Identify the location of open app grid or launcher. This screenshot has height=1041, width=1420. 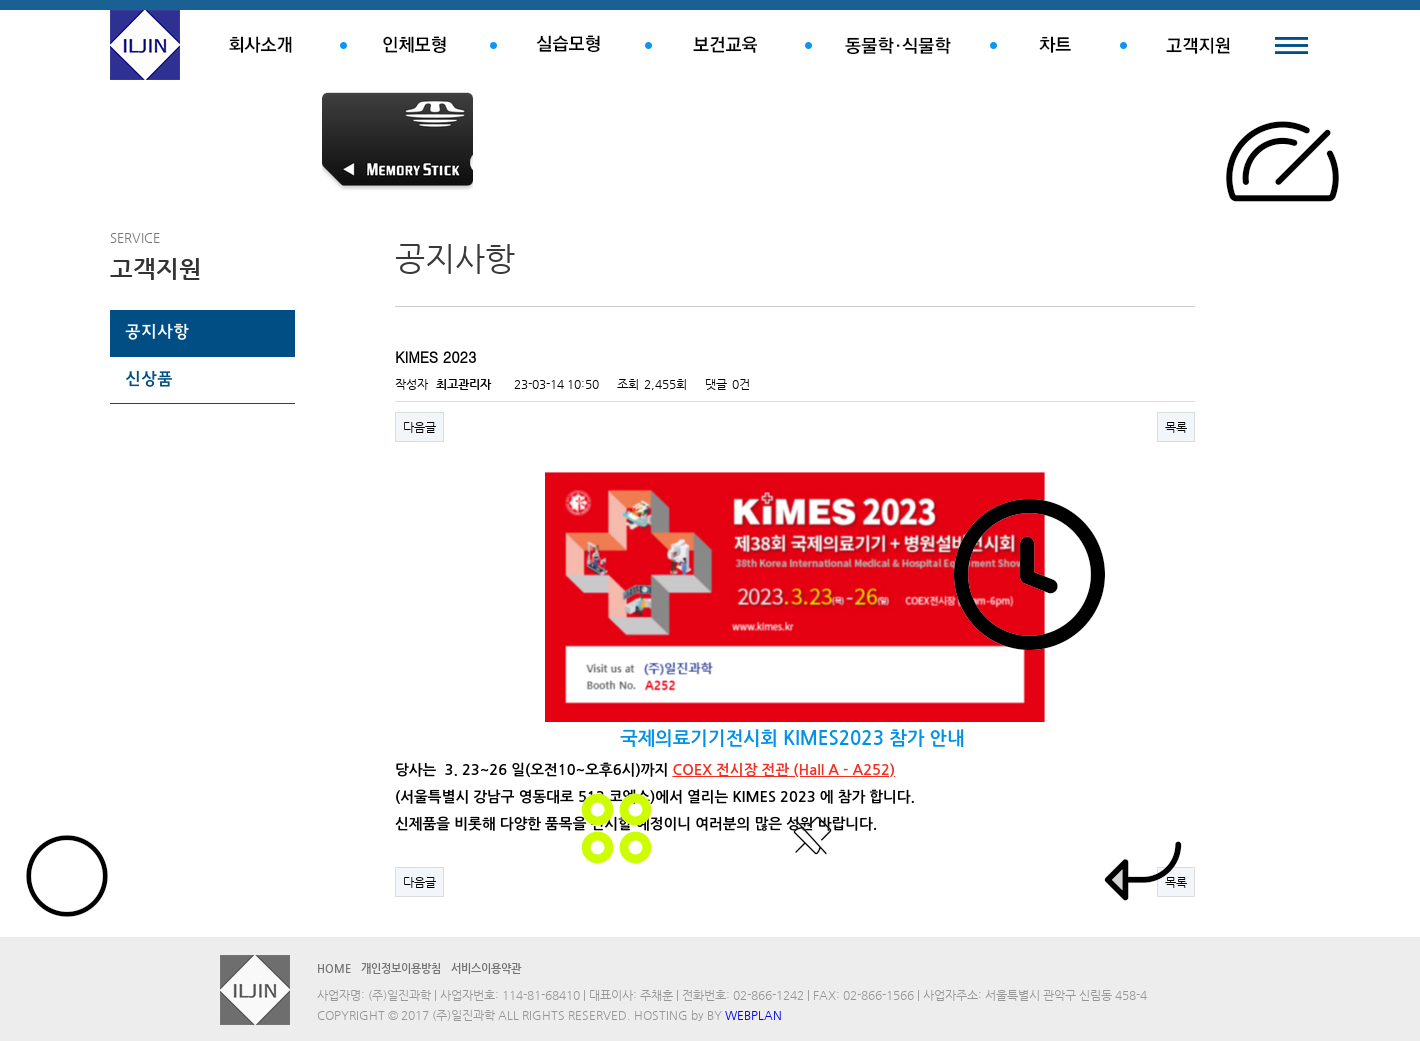
(616, 828).